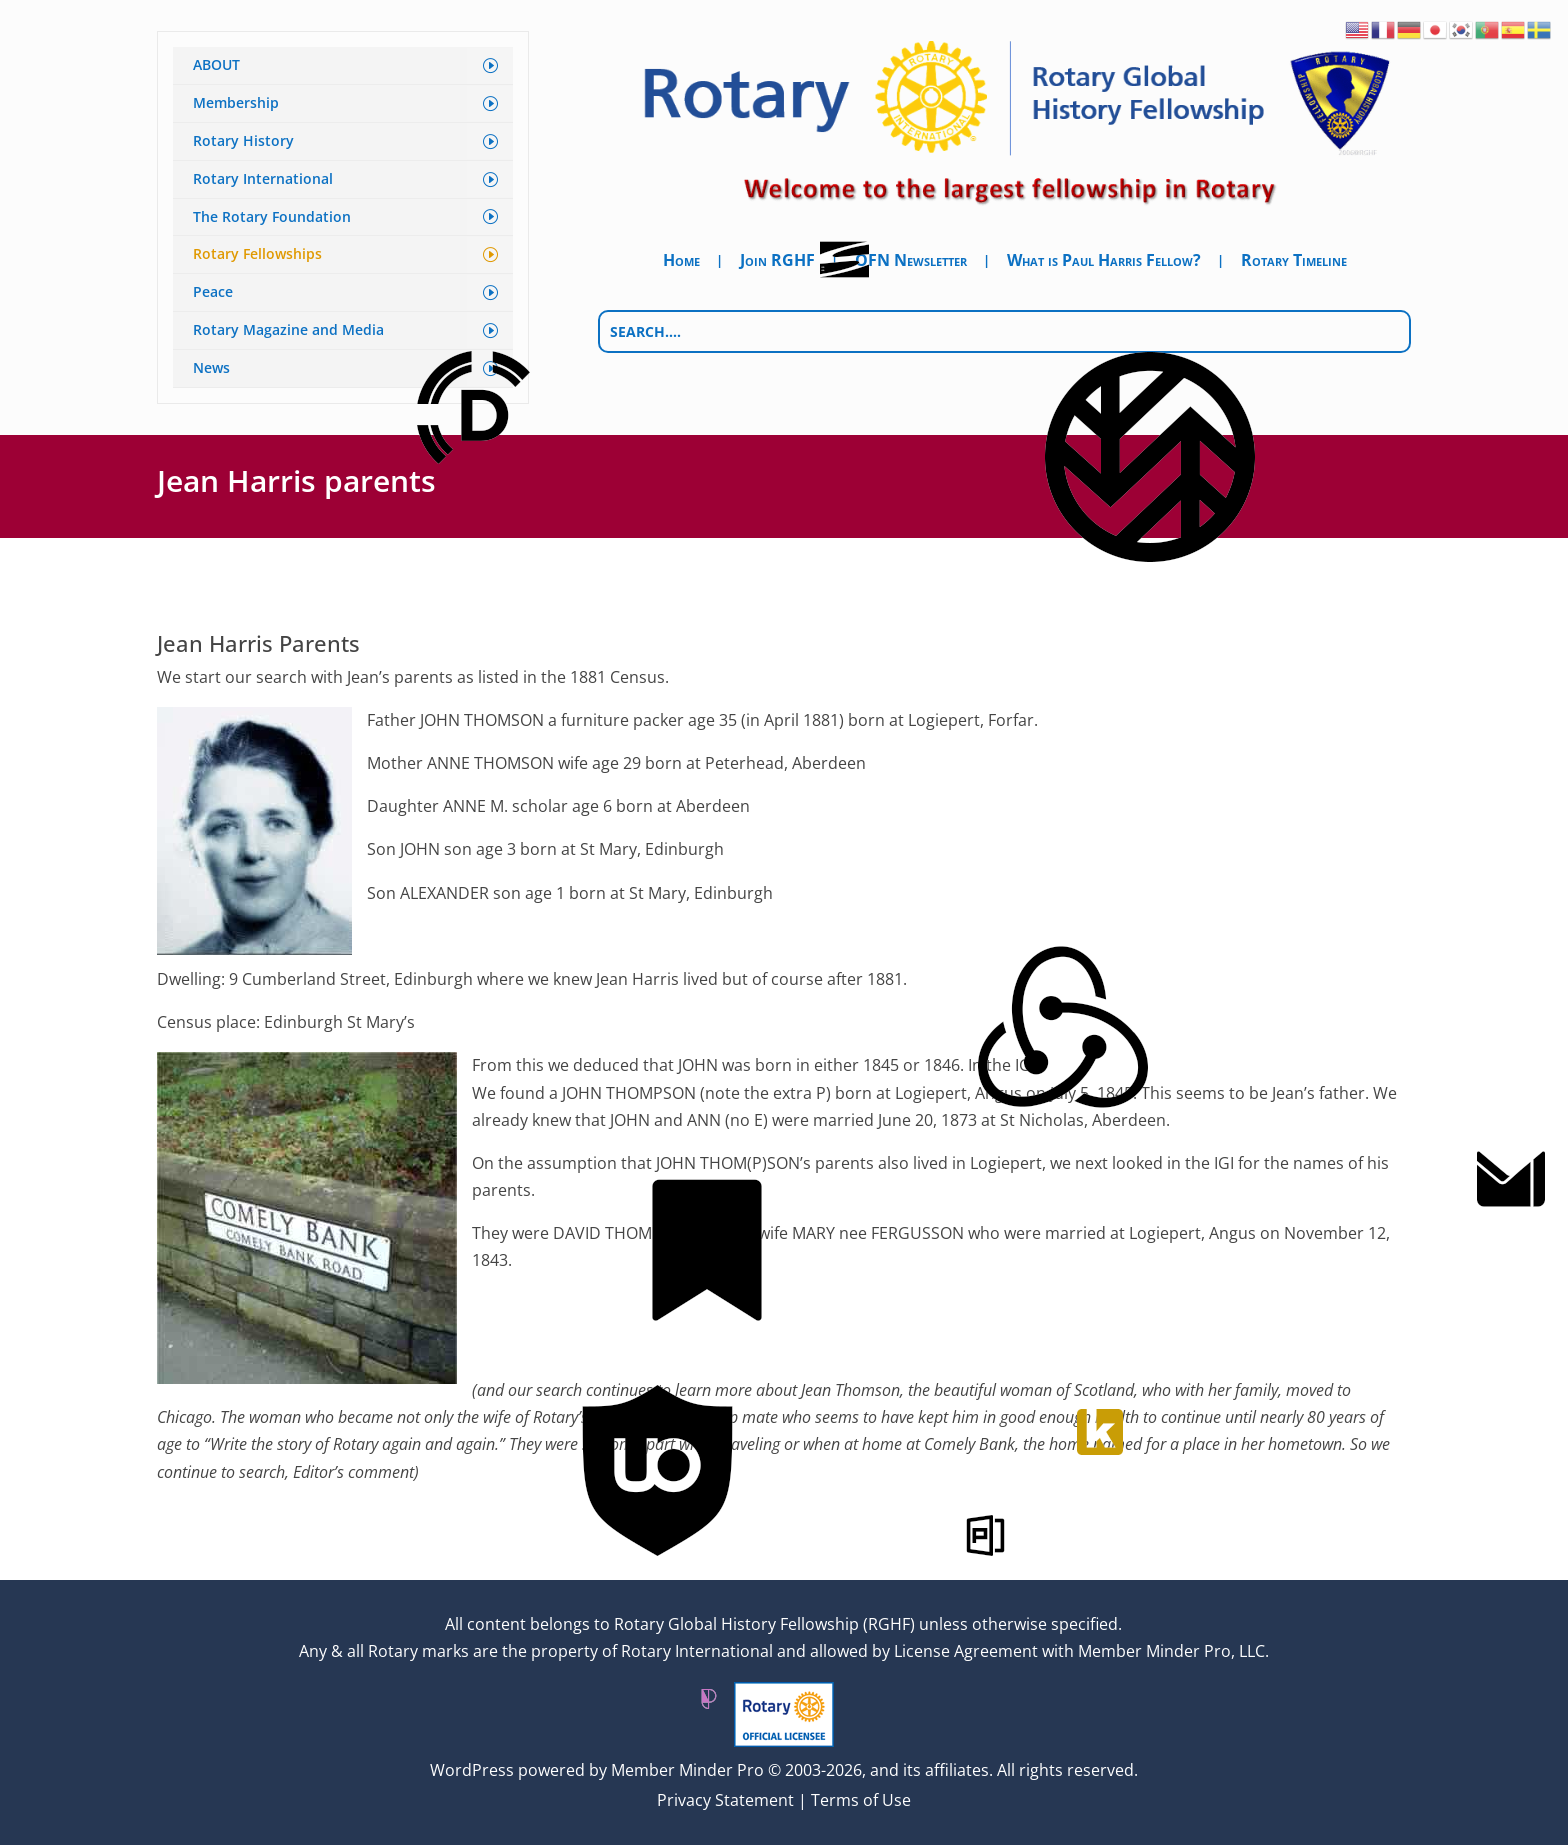 This screenshot has width=1568, height=1845. I want to click on open the Infomaniak app or service, so click(1100, 1432).